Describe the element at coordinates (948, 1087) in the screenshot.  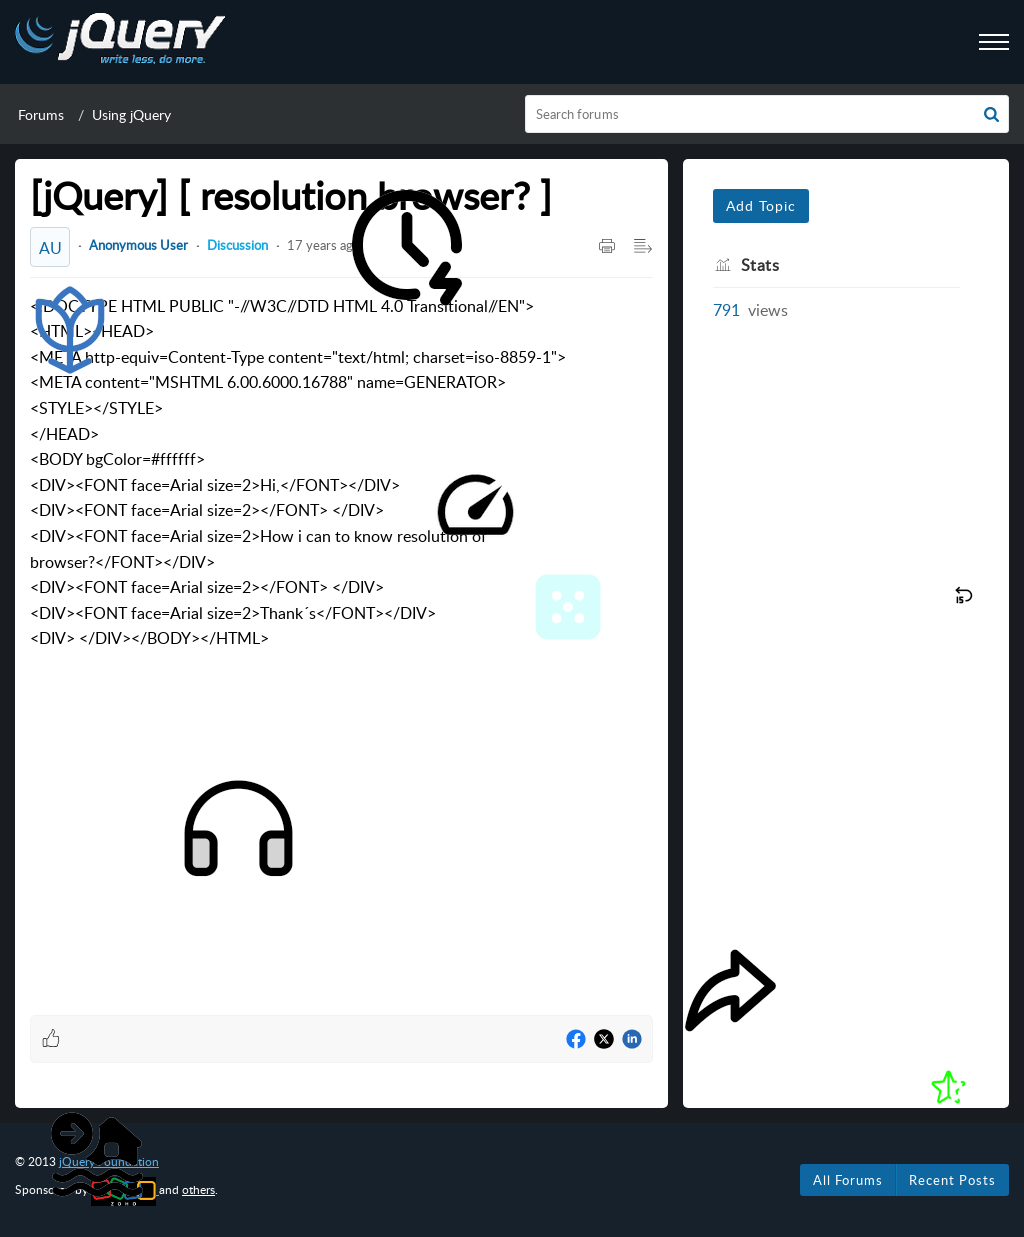
I see `indicates a partial or half rating` at that location.